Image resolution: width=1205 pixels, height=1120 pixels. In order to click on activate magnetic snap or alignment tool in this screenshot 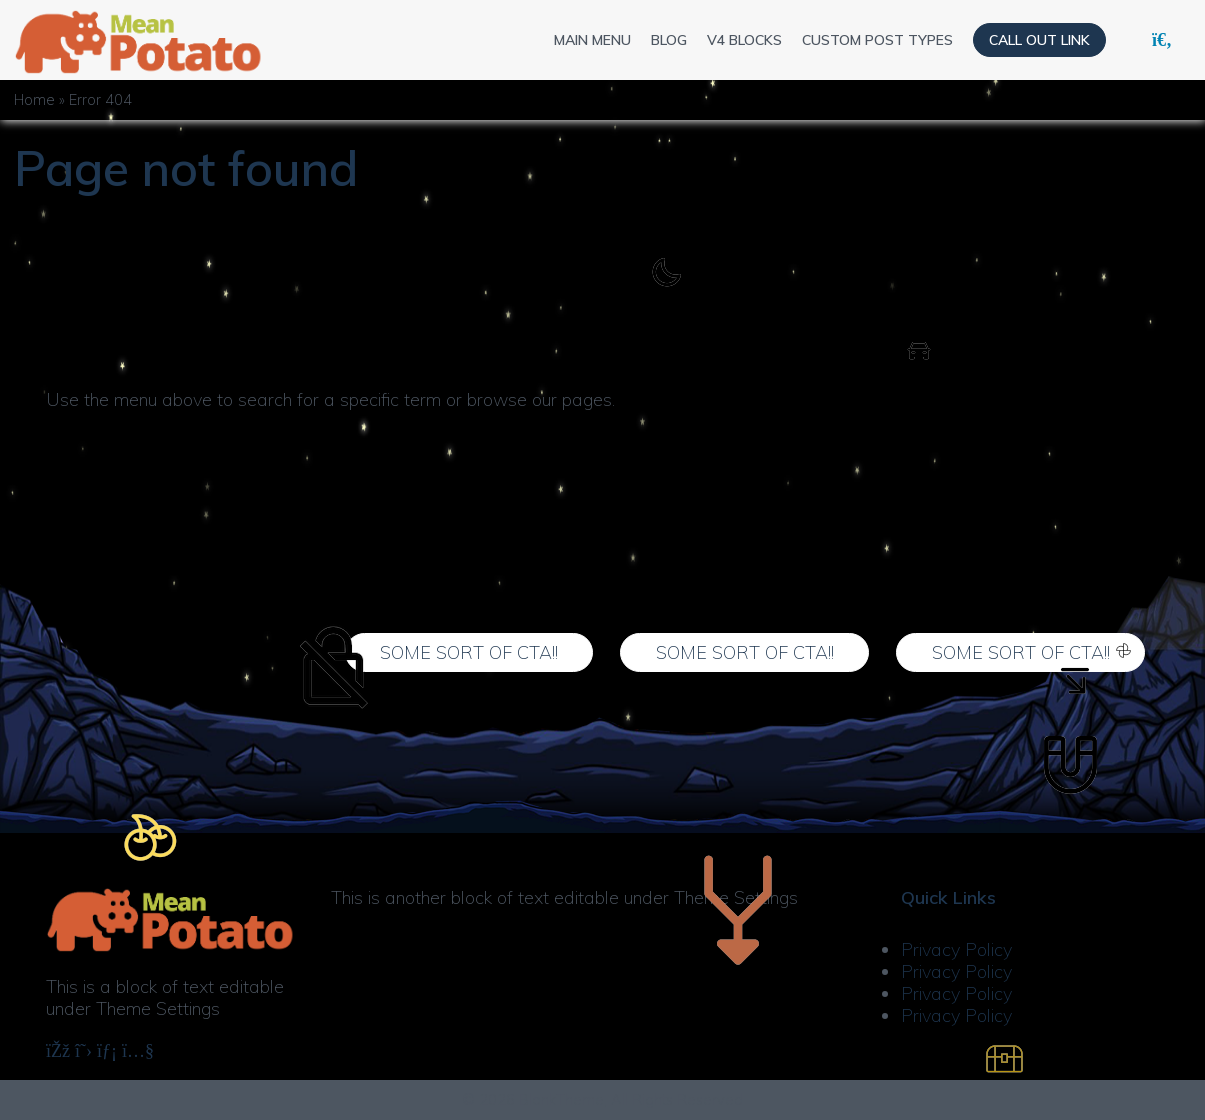, I will do `click(1070, 762)`.